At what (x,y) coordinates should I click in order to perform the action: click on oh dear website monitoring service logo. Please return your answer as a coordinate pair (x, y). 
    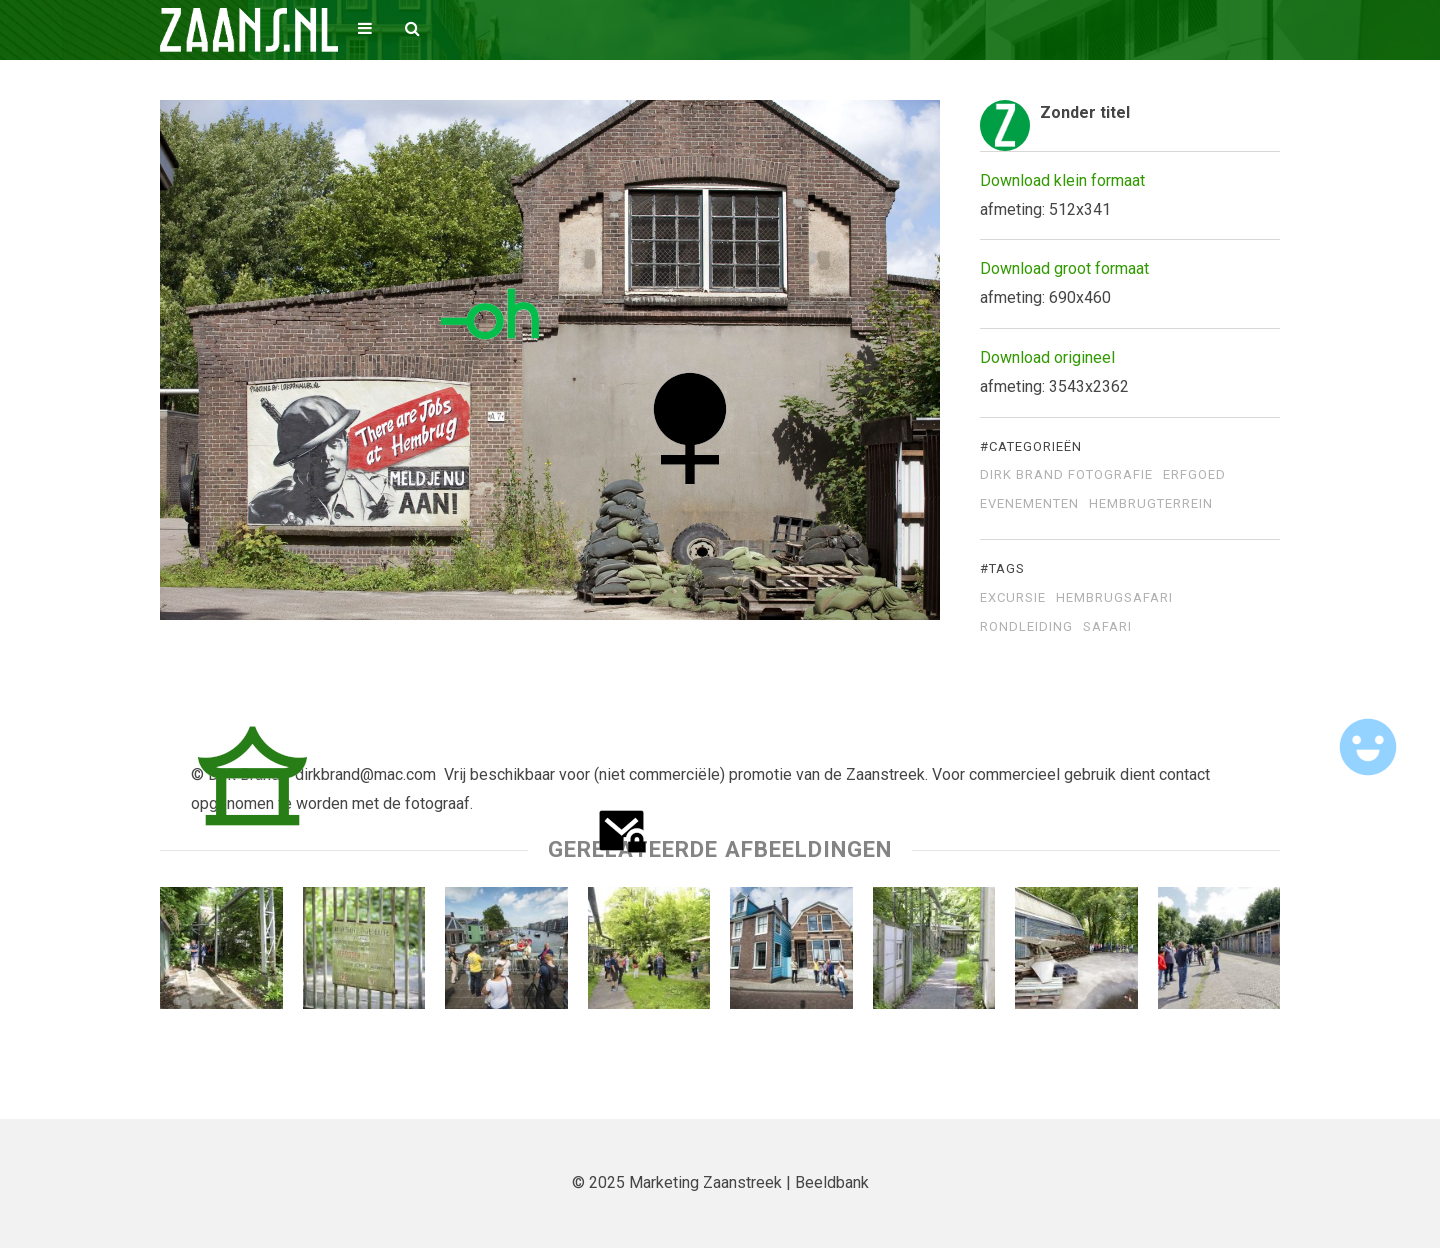
    Looking at the image, I should click on (490, 314).